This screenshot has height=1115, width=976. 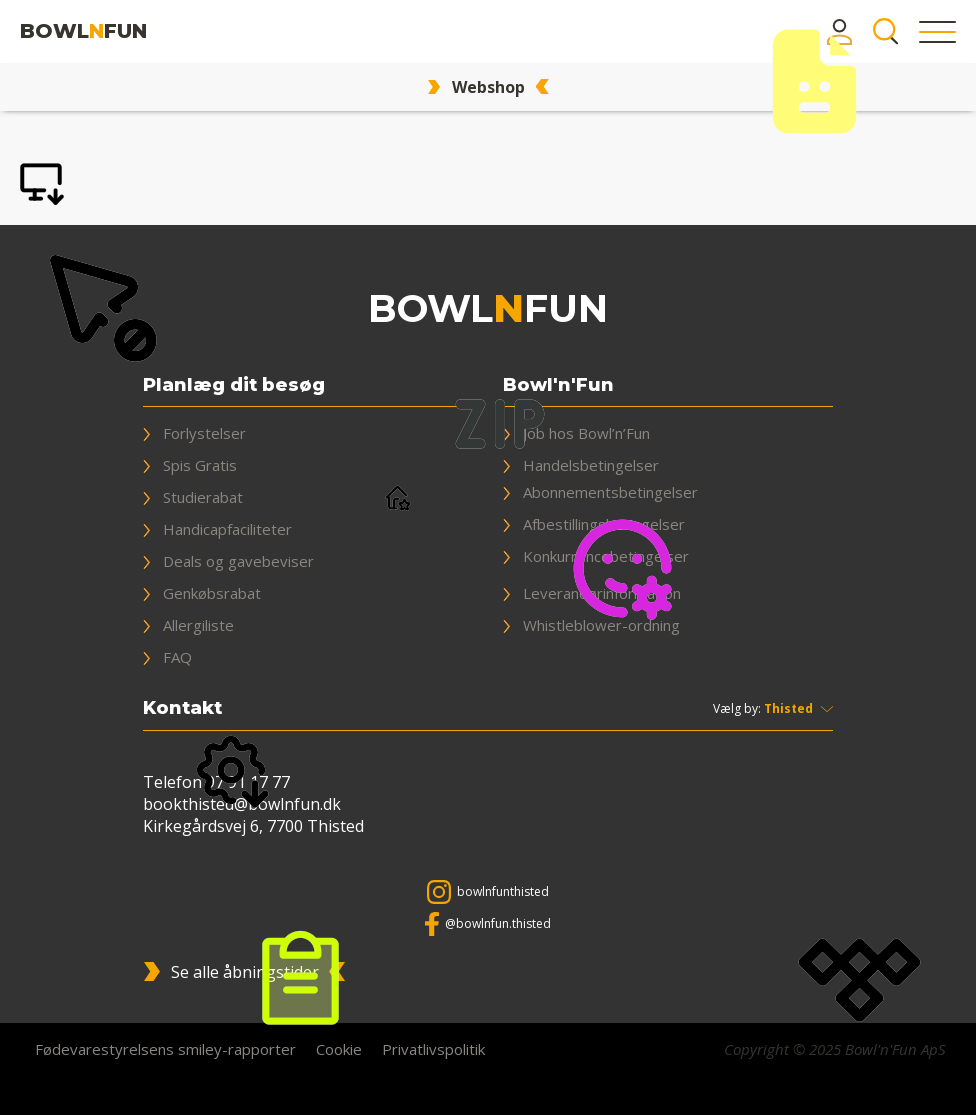 What do you see at coordinates (814, 81) in the screenshot?
I see `file with neutral or pending status` at bounding box center [814, 81].